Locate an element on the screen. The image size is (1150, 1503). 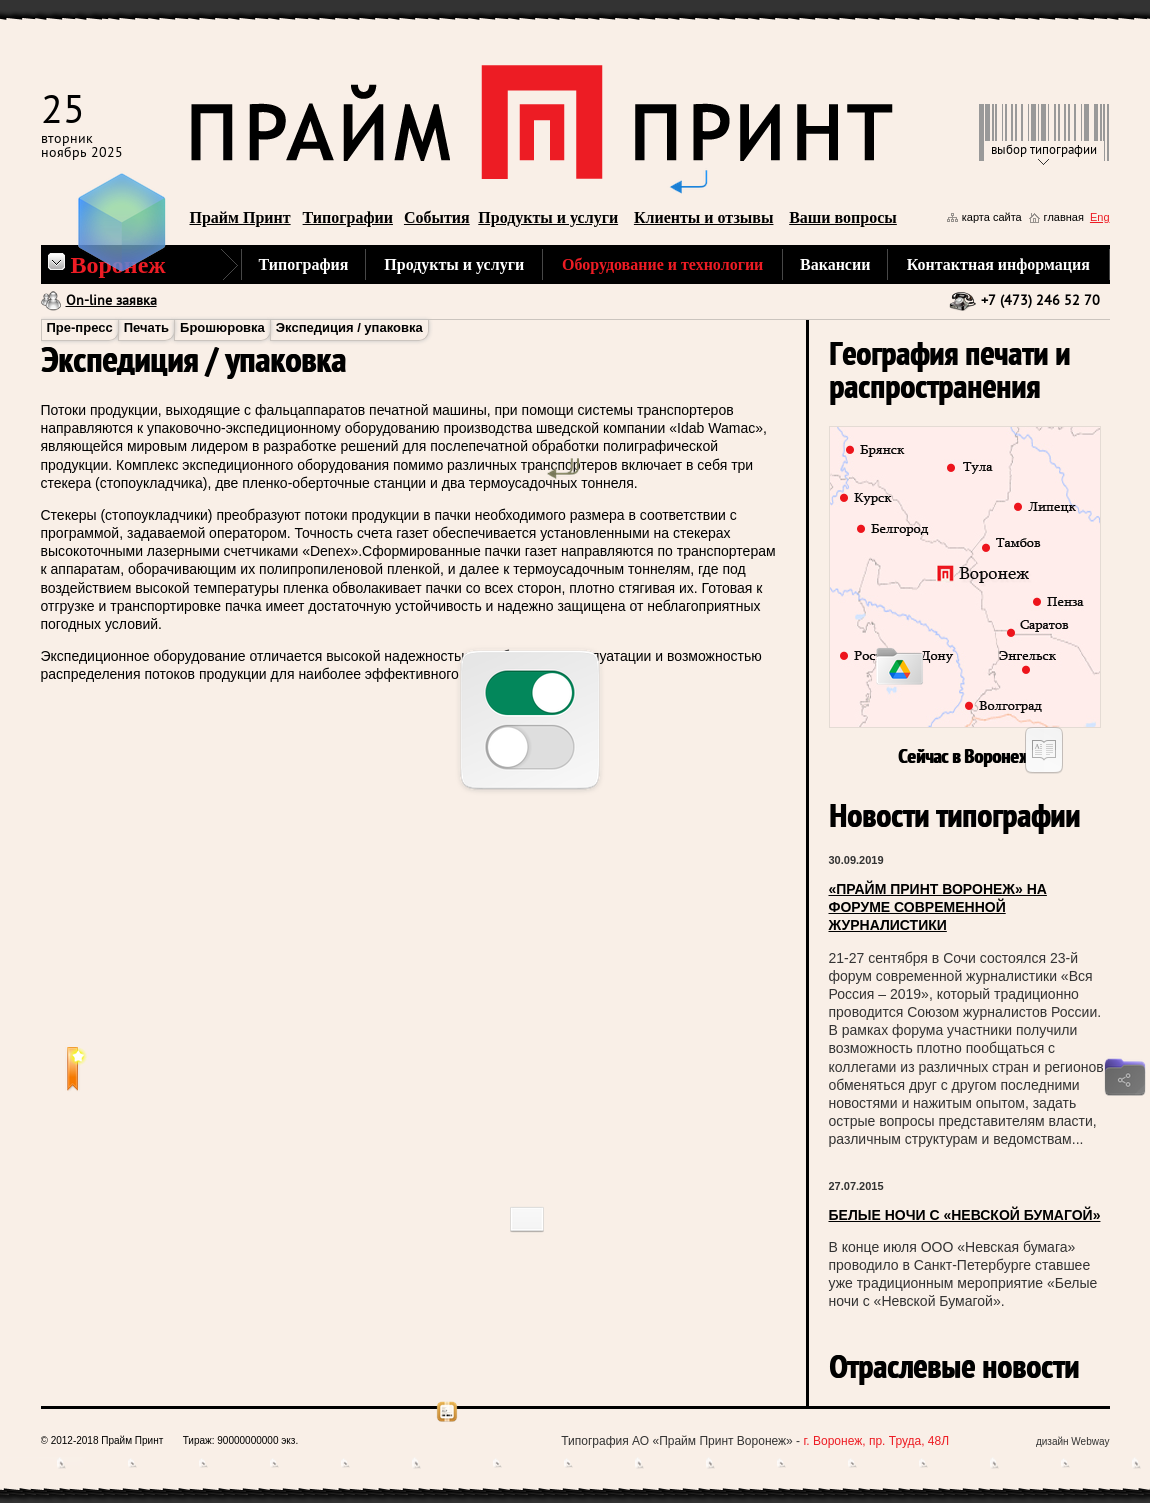
magic trackpad connected via bluetooth is located at coordinates (527, 1219).